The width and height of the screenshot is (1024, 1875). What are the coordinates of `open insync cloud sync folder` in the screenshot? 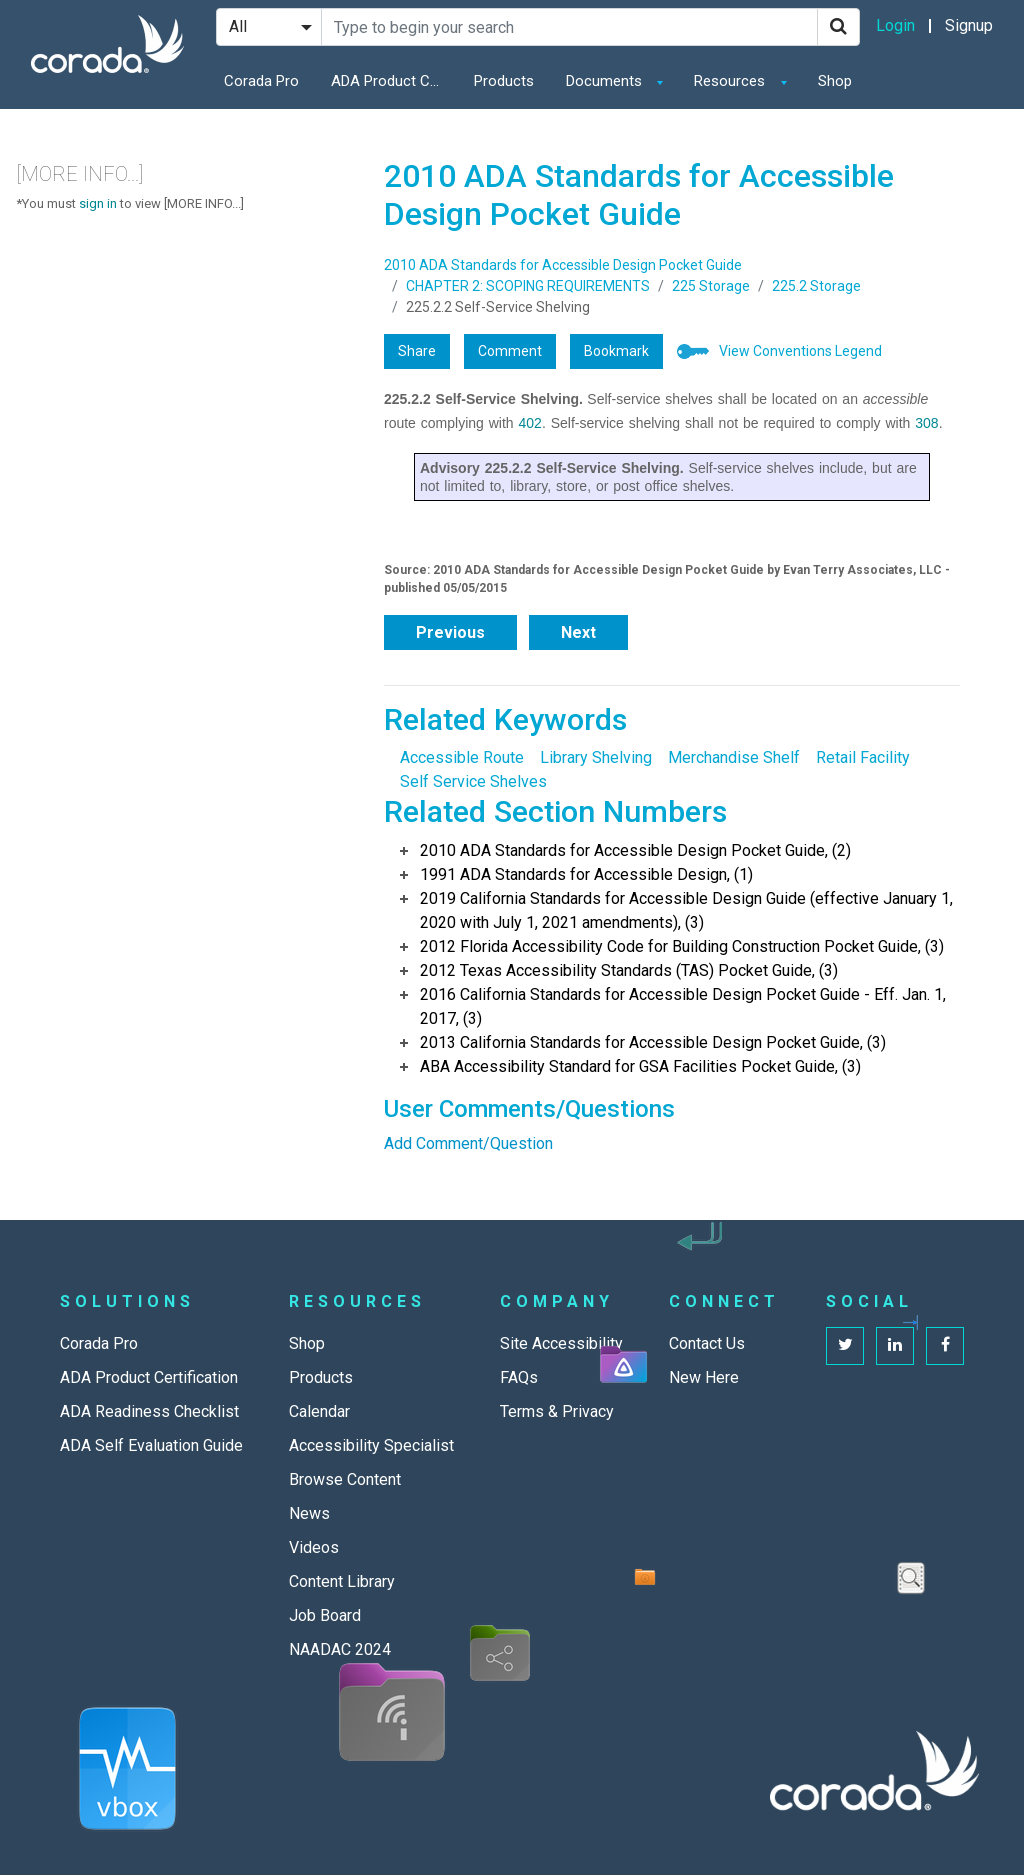 It's located at (392, 1712).